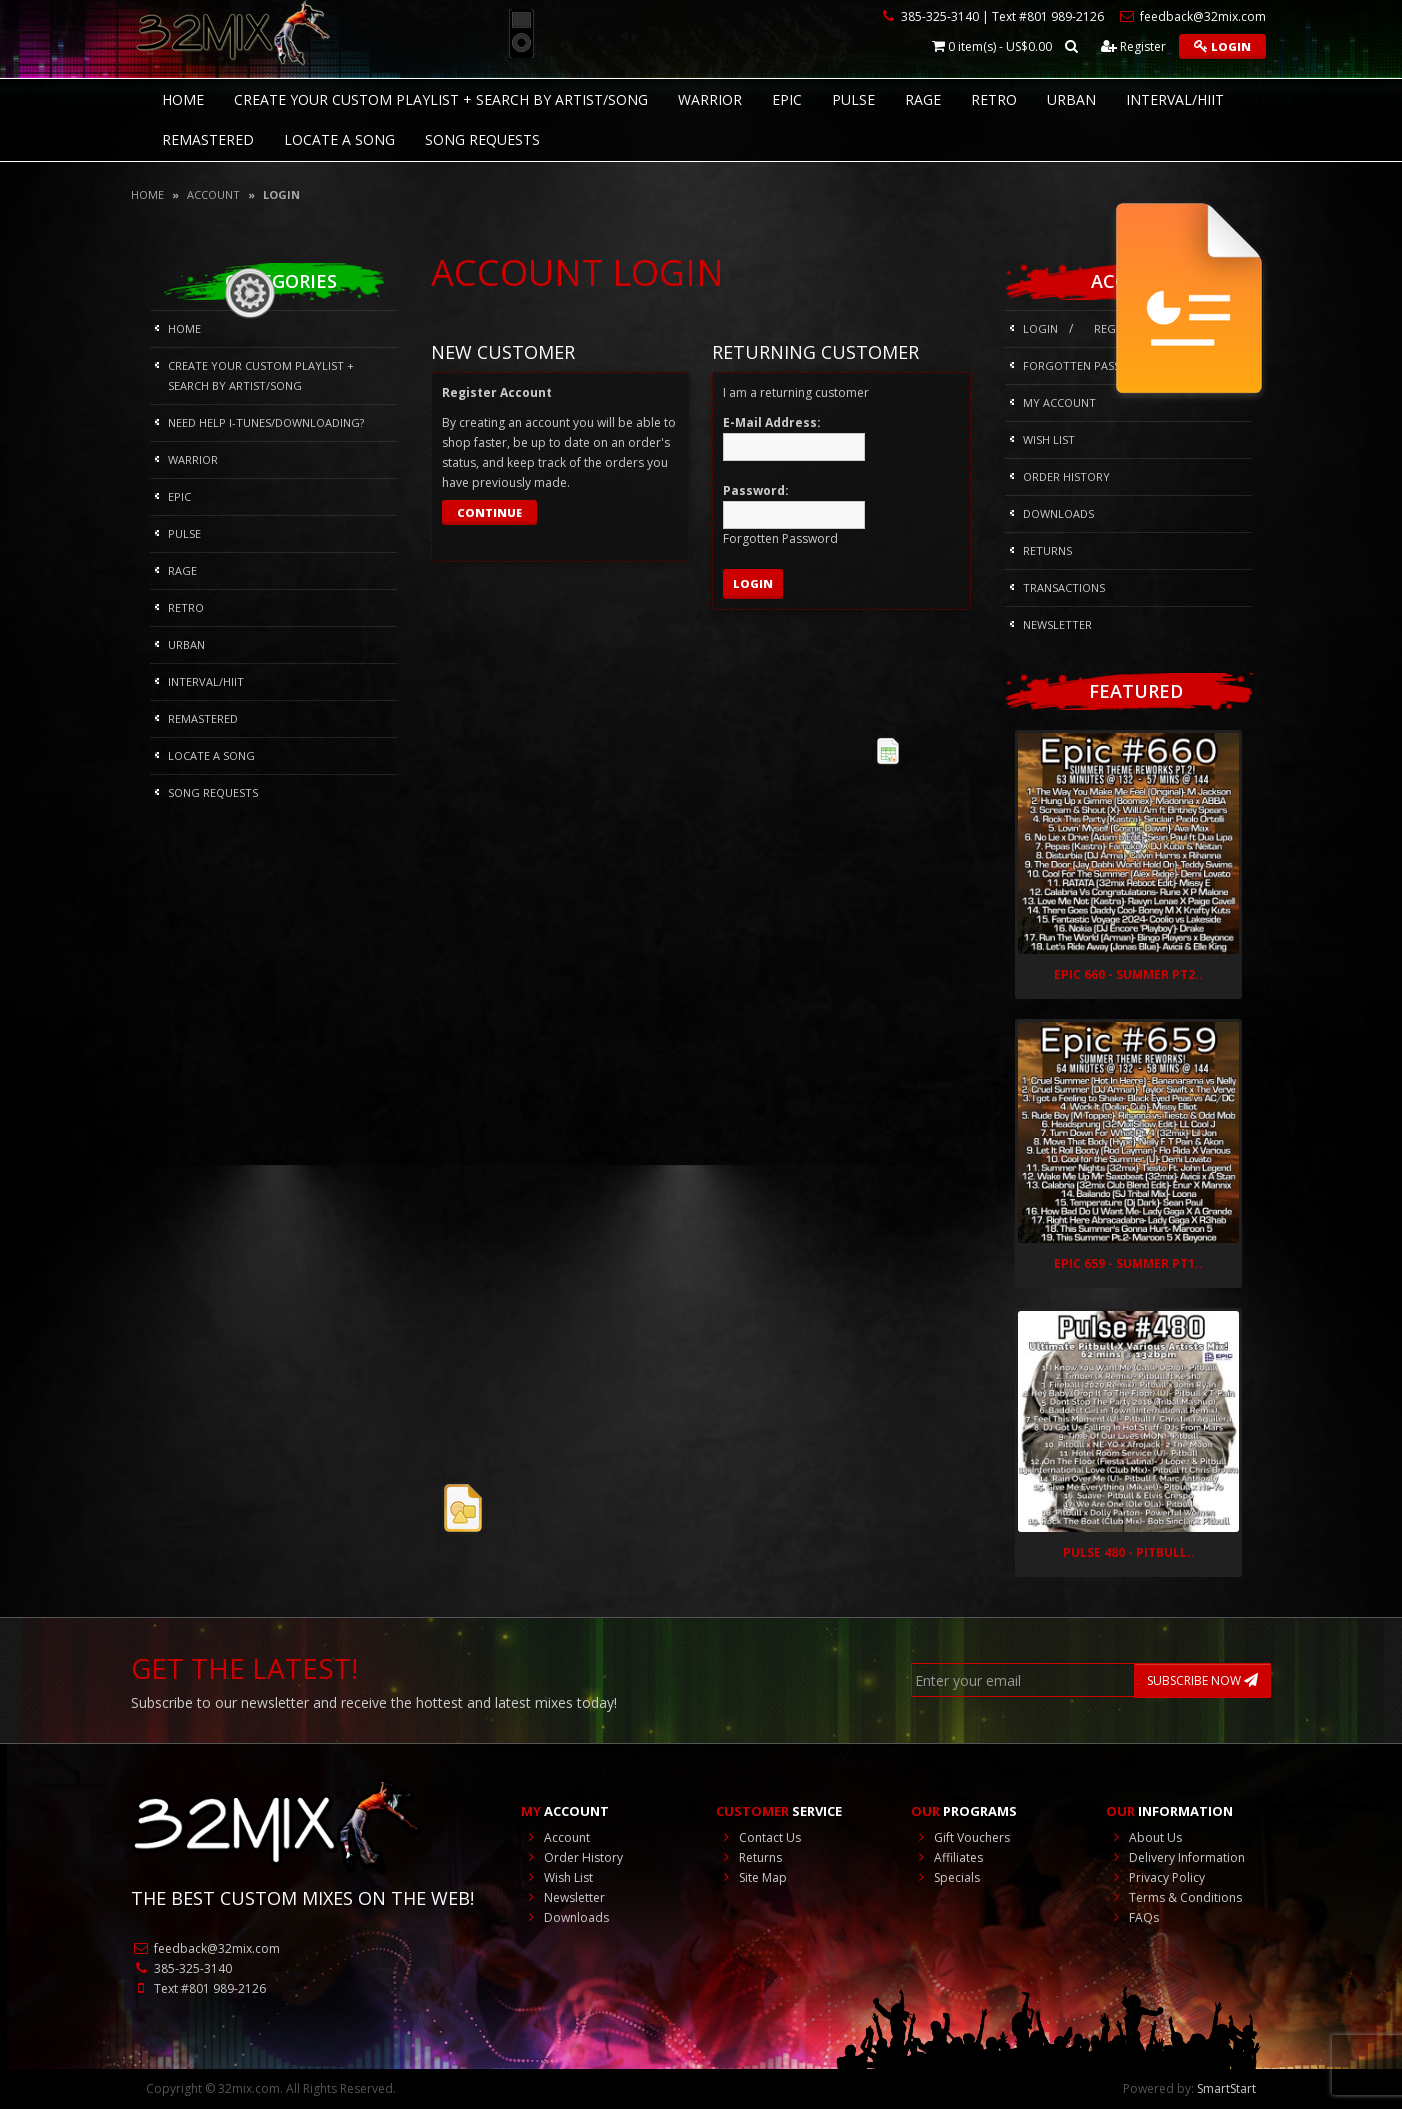 This screenshot has height=2109, width=1402. Describe the element at coordinates (463, 1508) in the screenshot. I see `libreoffice draw document file` at that location.